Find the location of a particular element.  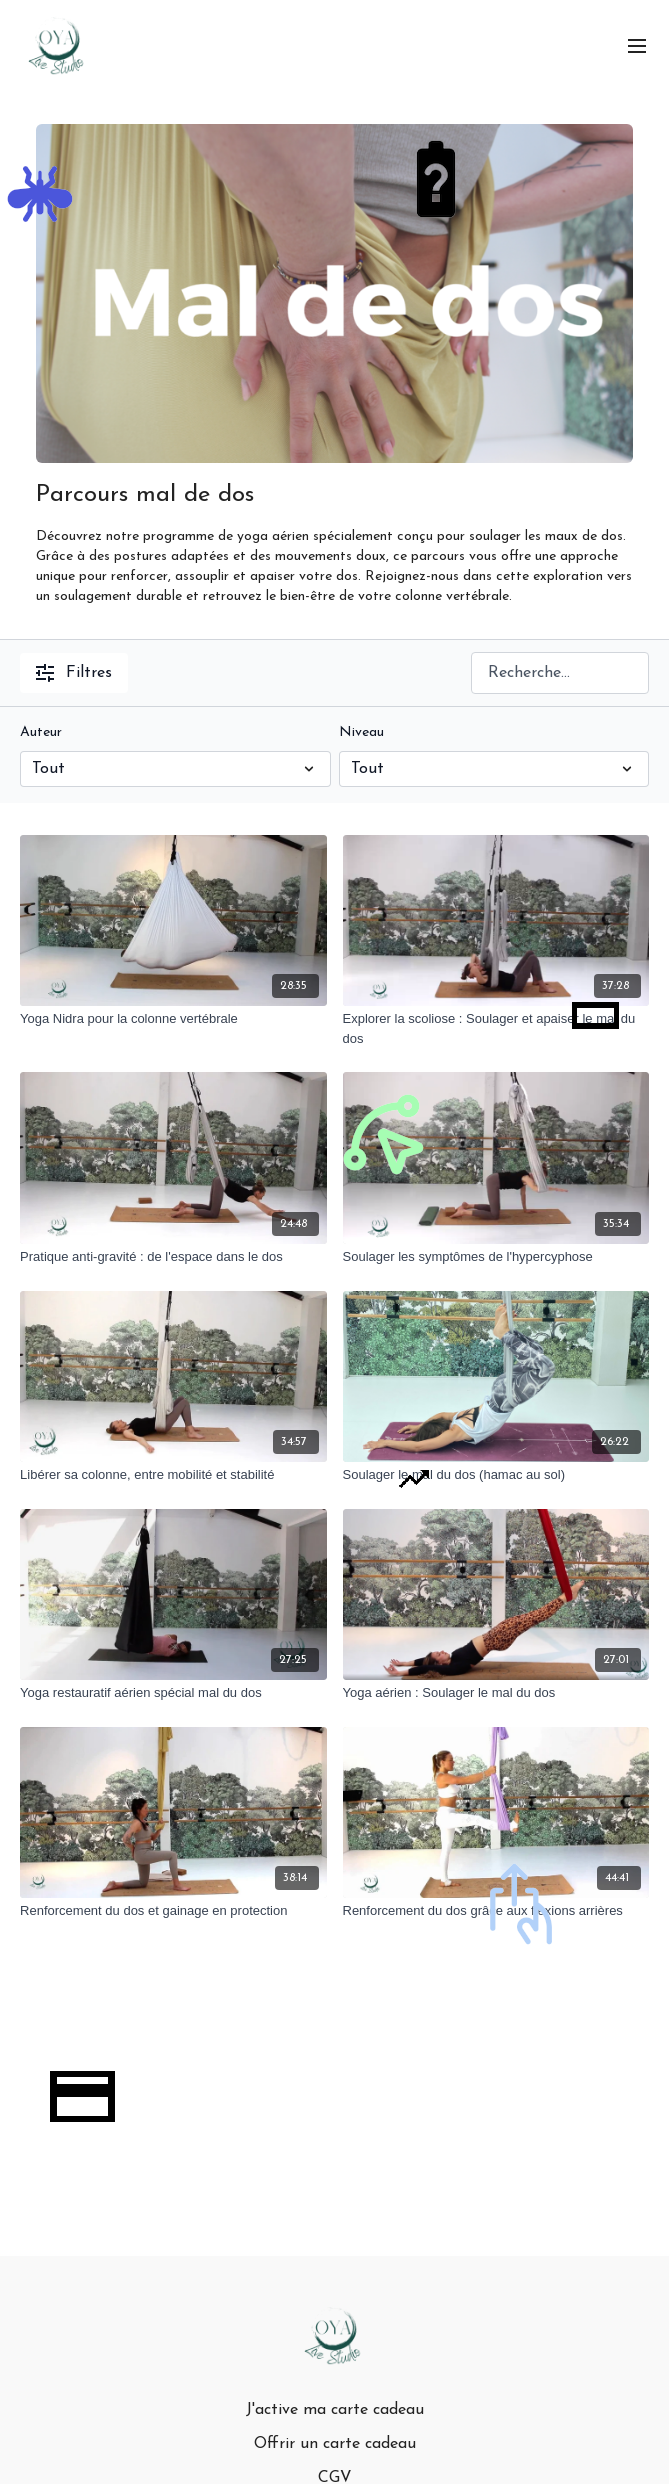

deposit or add funds to account is located at coordinates (517, 1904).